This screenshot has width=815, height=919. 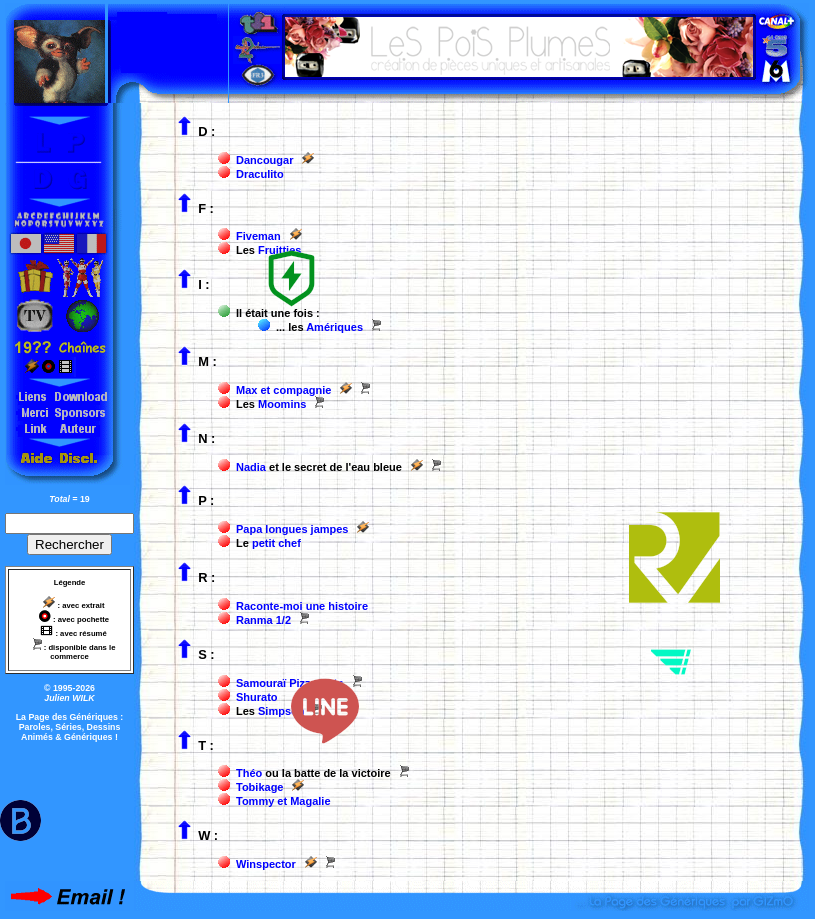 I want to click on enable fast security scan, so click(x=291, y=278).